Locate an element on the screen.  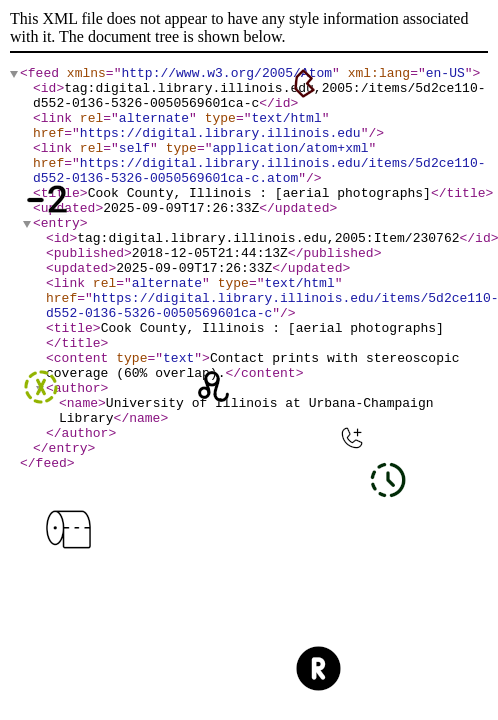
indicates leo zodiac sign is located at coordinates (213, 386).